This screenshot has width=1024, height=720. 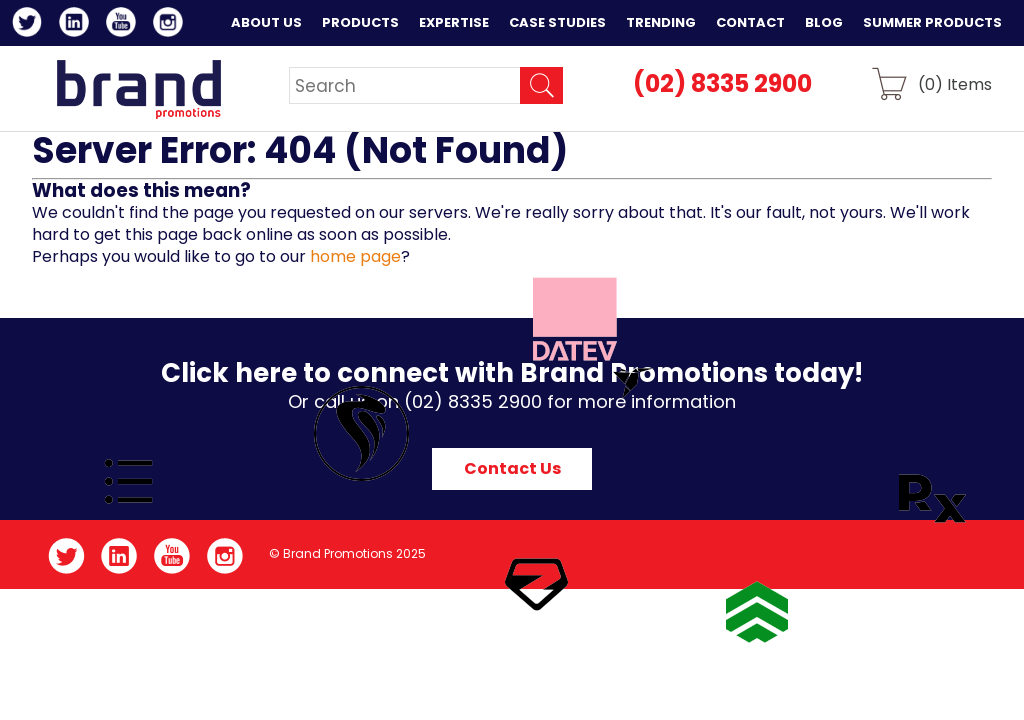 I want to click on access DATEV accounting software, so click(x=575, y=319).